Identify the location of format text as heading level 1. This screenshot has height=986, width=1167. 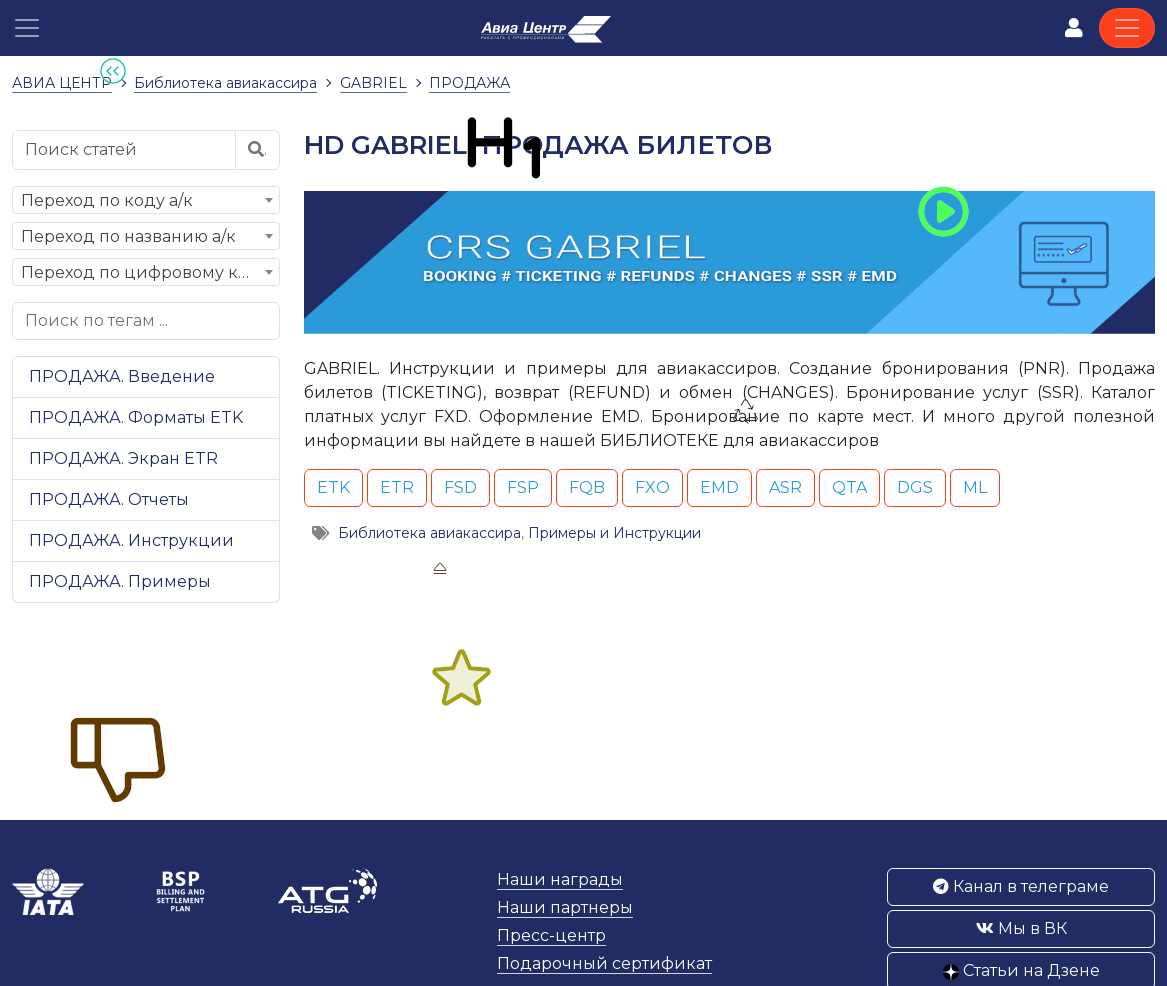
(502, 146).